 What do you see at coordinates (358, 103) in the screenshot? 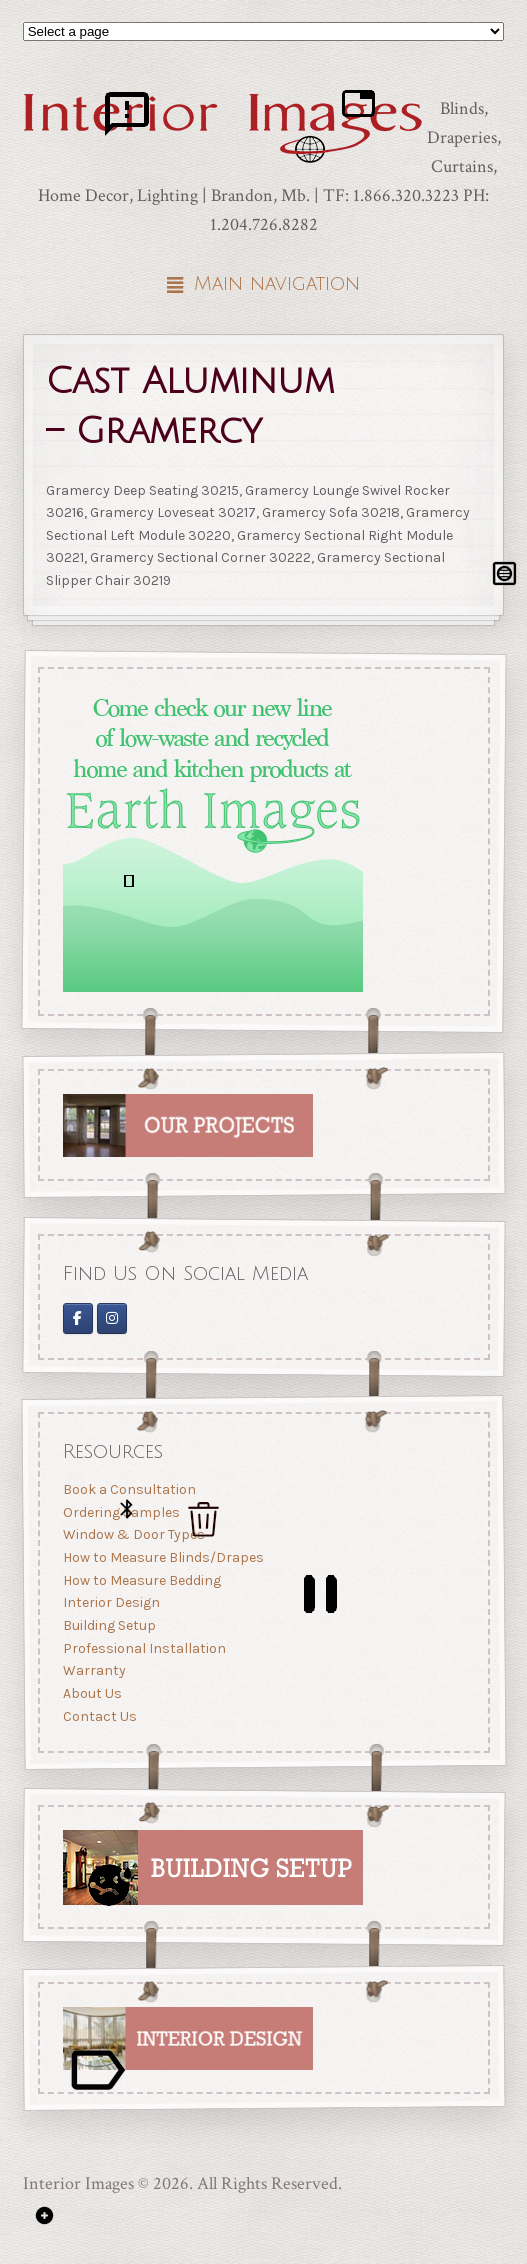
I see `open a new browser tab` at bounding box center [358, 103].